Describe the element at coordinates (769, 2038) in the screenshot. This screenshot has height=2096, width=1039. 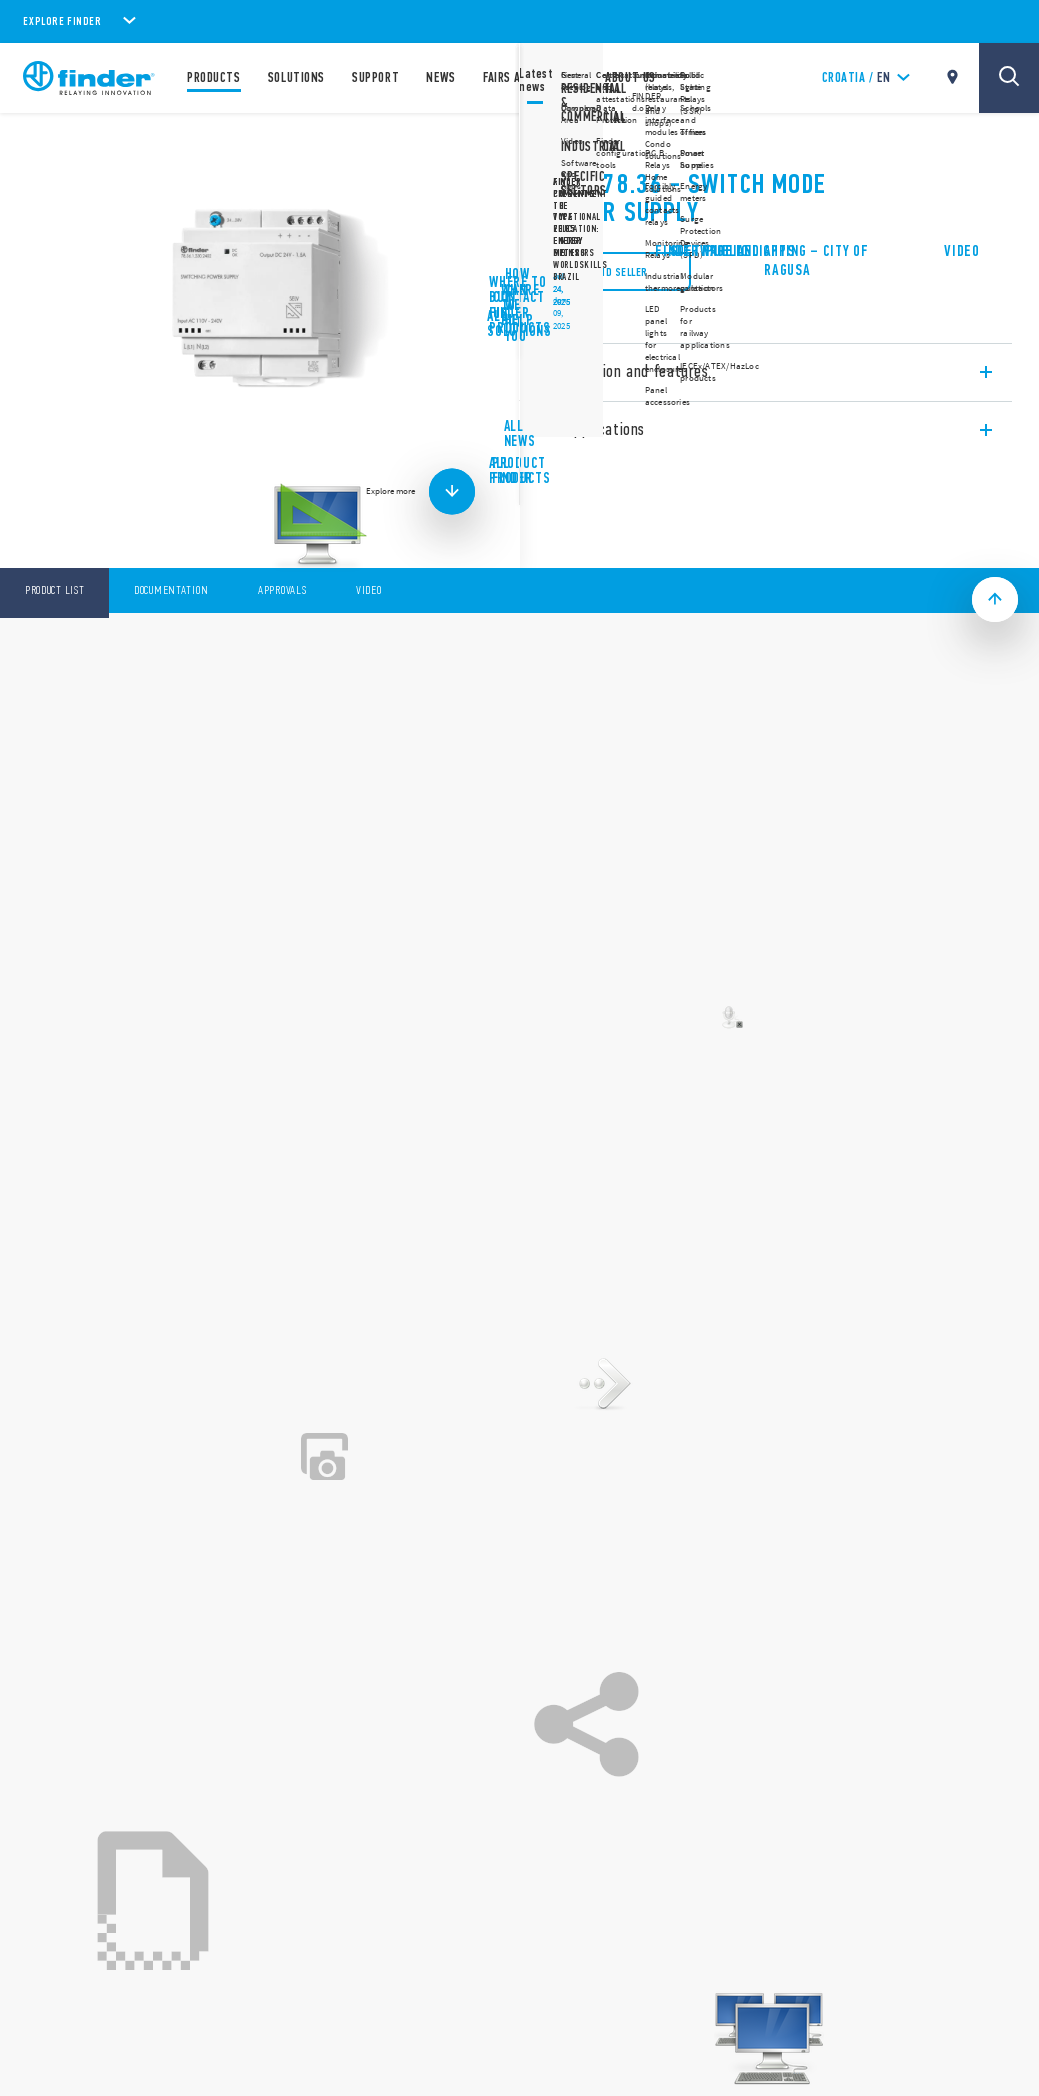
I see `view computers in your local network workgroup` at that location.